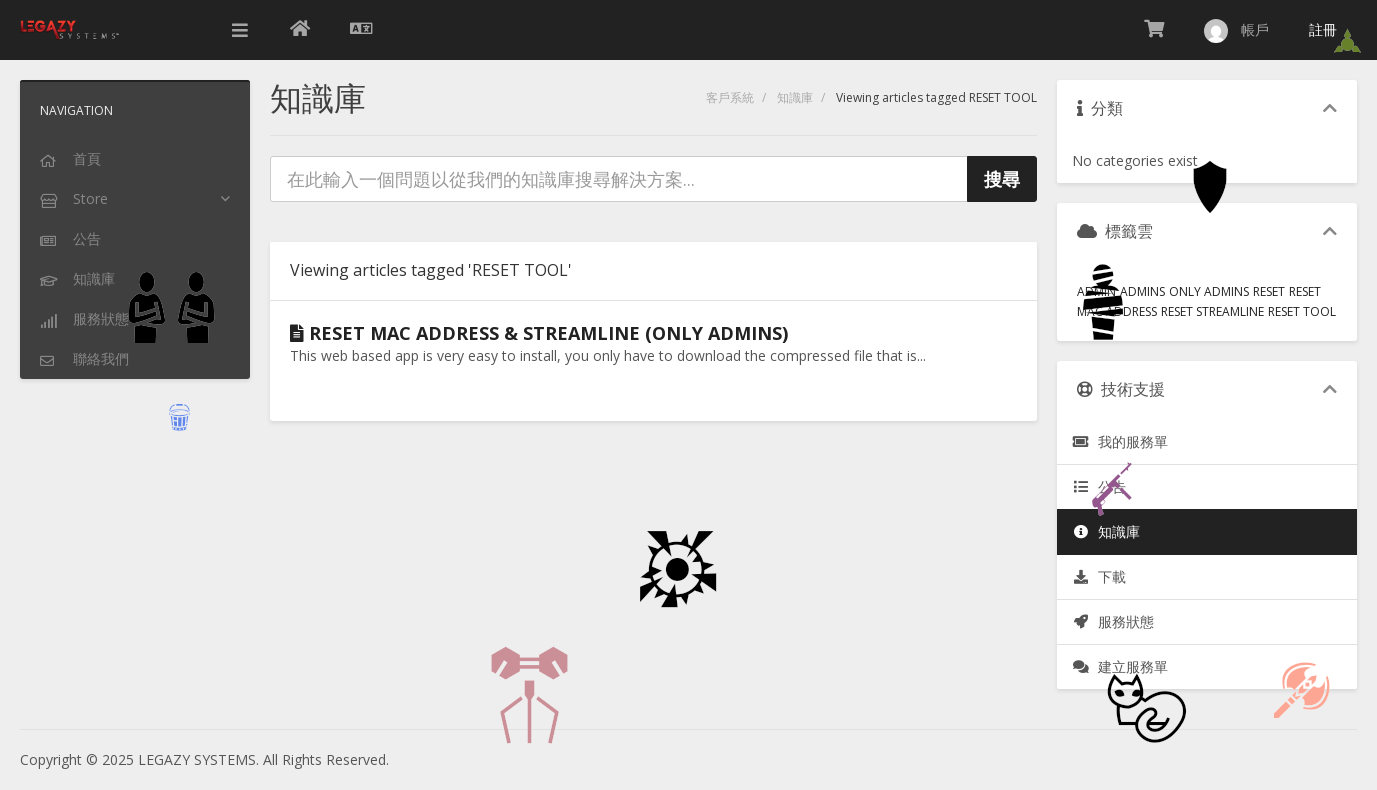 This screenshot has height=790, width=1377. I want to click on deploy nano-bot units, so click(529, 695).